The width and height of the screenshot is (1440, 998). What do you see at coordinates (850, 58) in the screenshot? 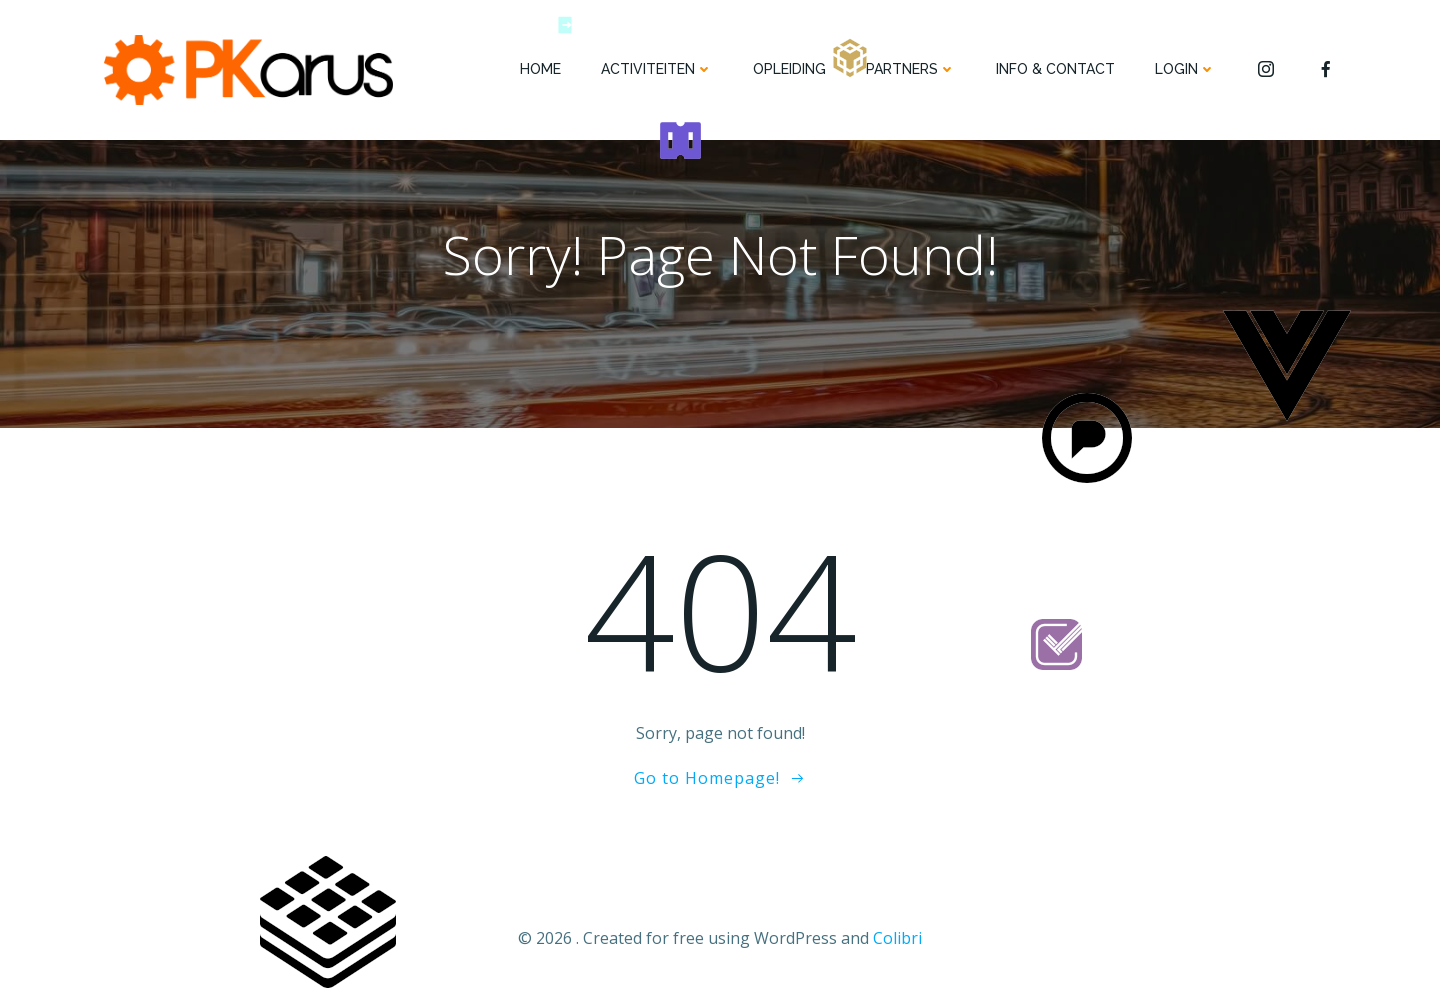
I see `binance coin (BNB) cryptocurrency logo` at bounding box center [850, 58].